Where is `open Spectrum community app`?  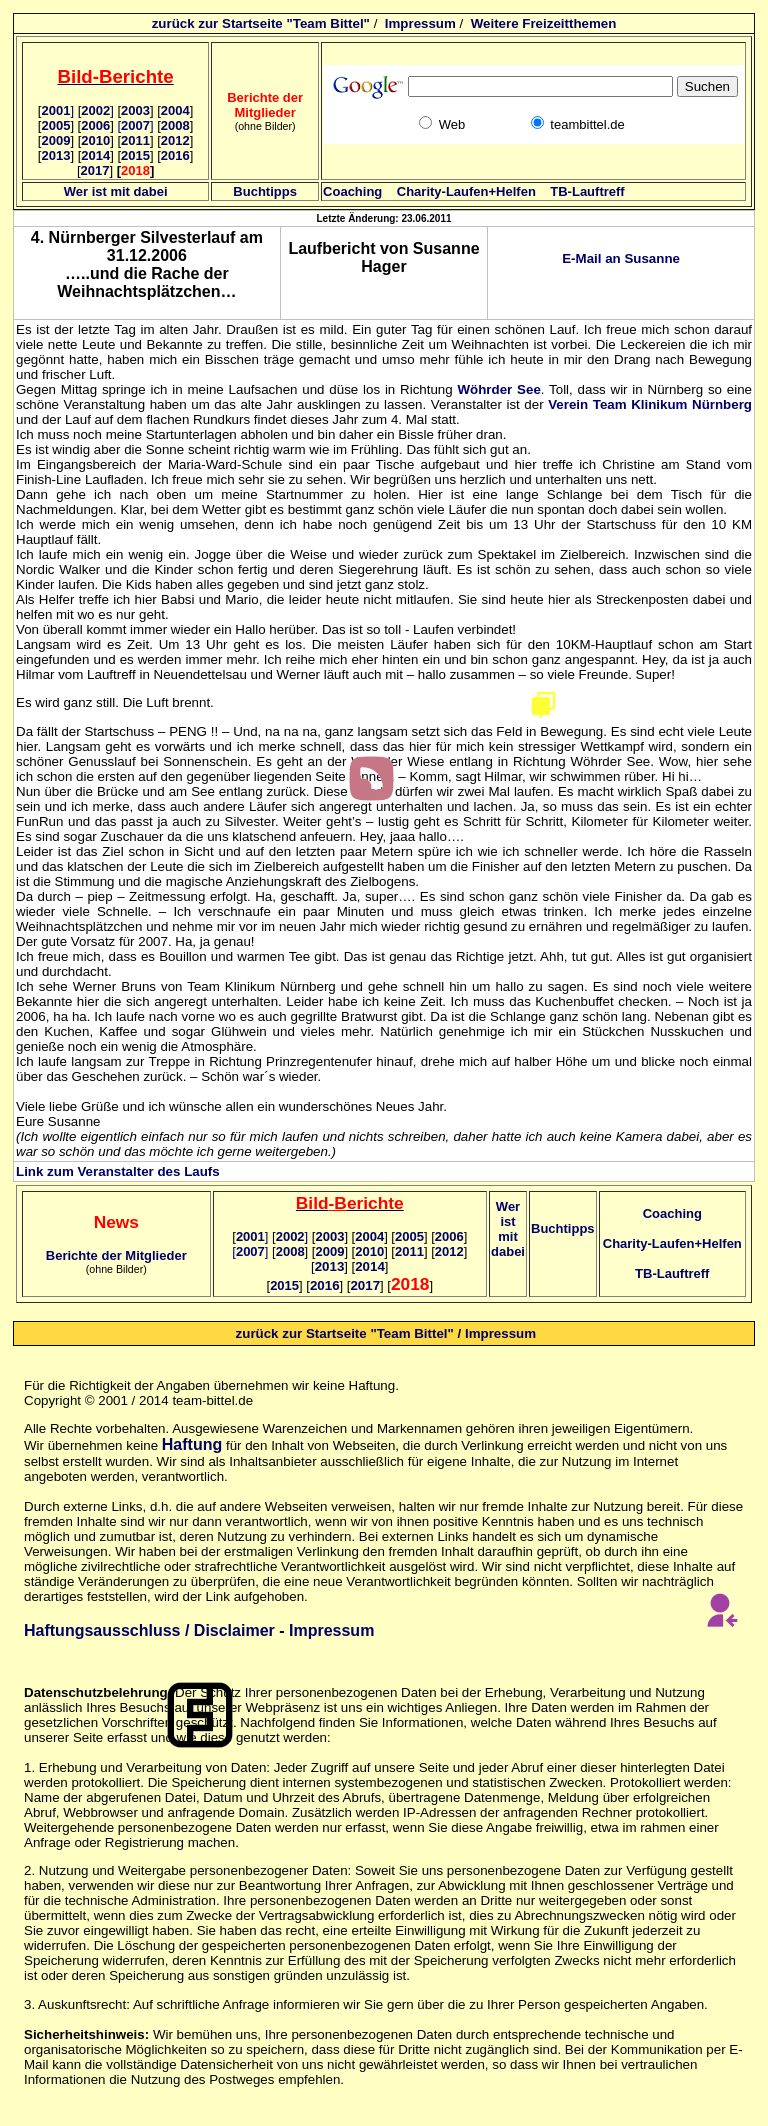
open Spectrum community app is located at coordinates (371, 778).